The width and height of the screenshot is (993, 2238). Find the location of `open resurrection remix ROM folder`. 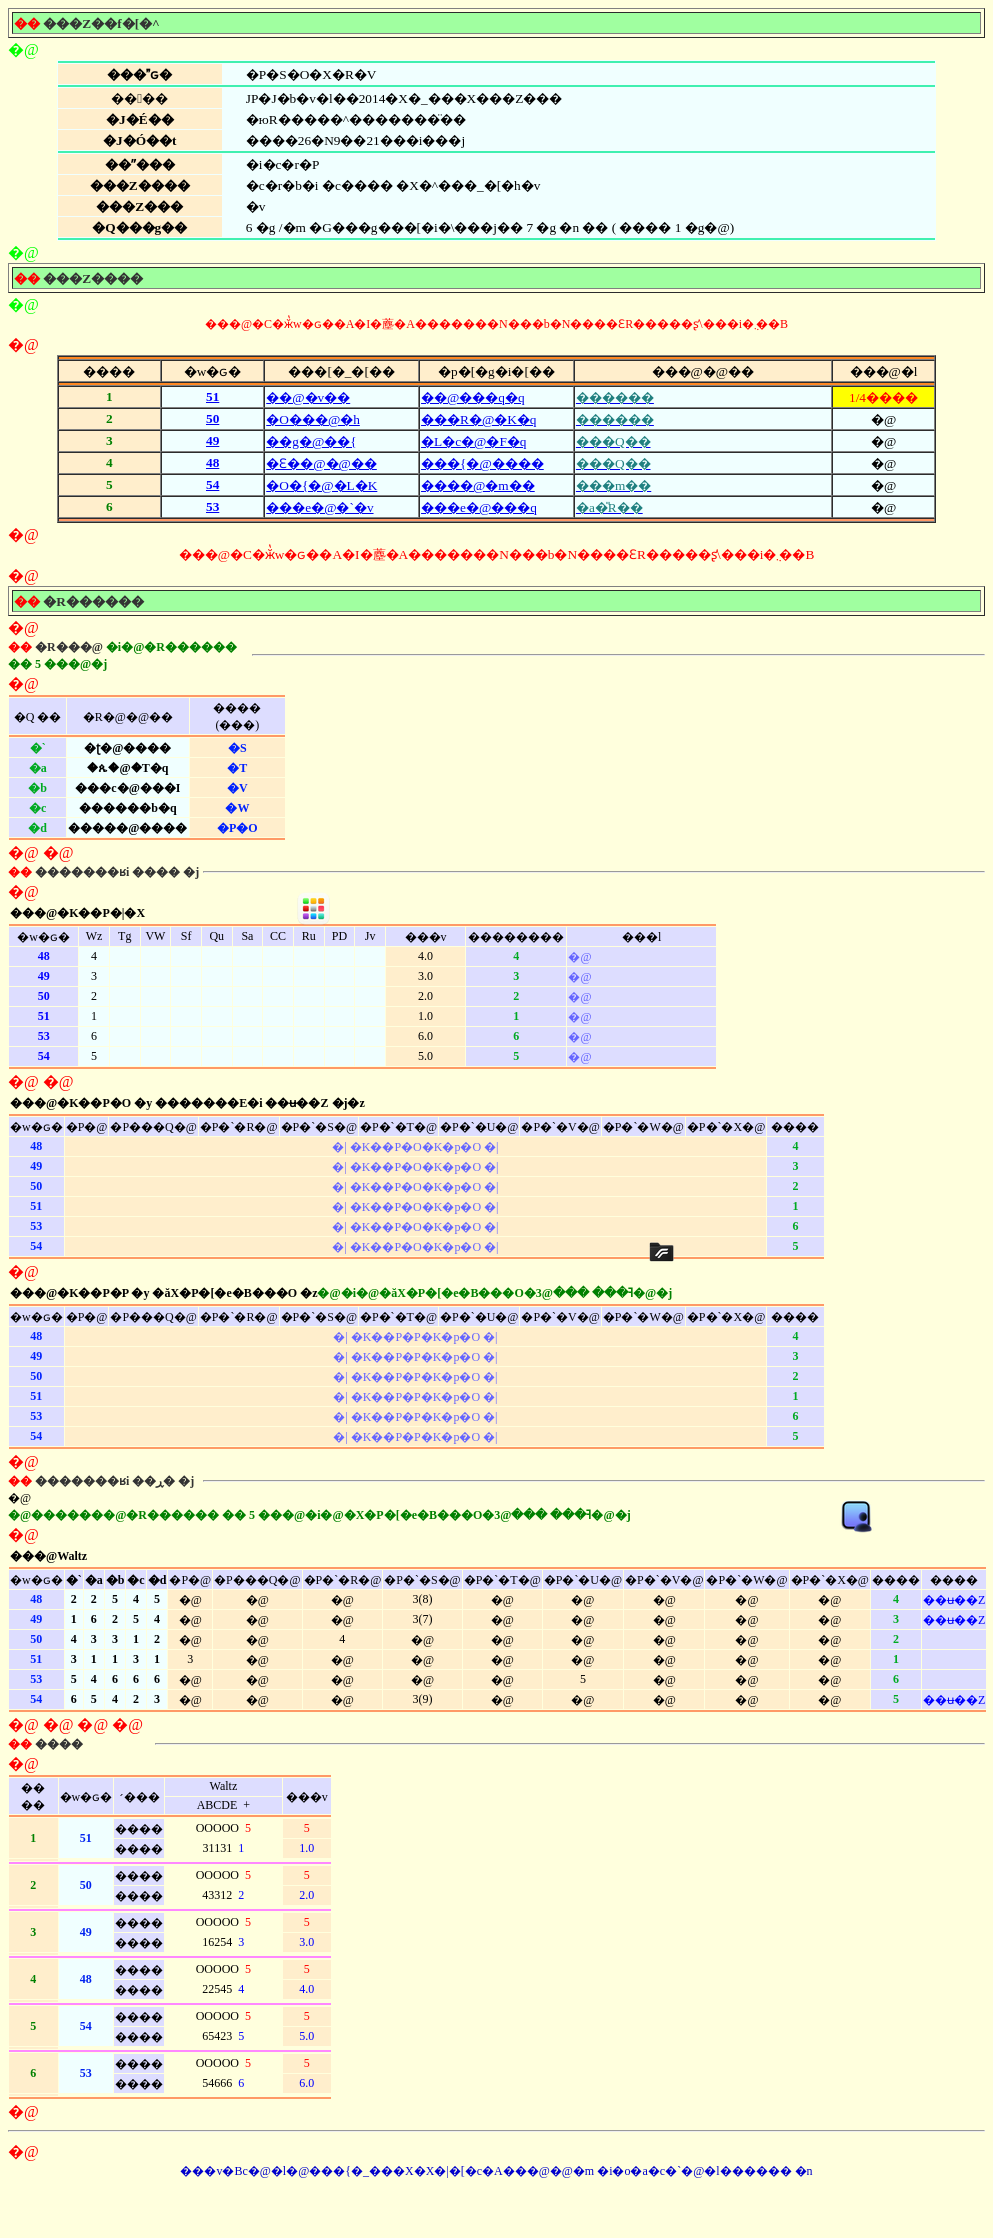

open resurrection remix ROM folder is located at coordinates (661, 1252).